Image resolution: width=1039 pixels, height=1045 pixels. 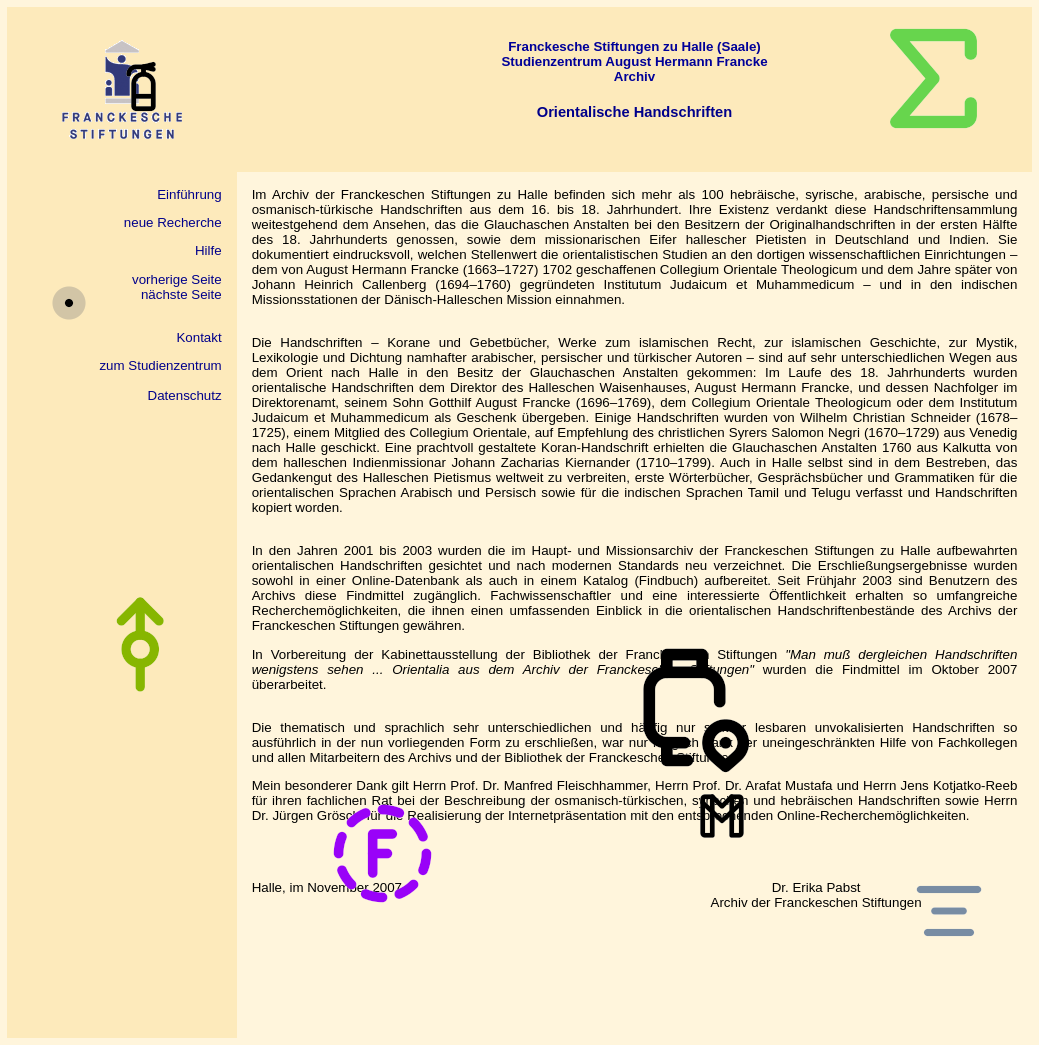 I want to click on calculate the sum of selected values, so click(x=933, y=78).